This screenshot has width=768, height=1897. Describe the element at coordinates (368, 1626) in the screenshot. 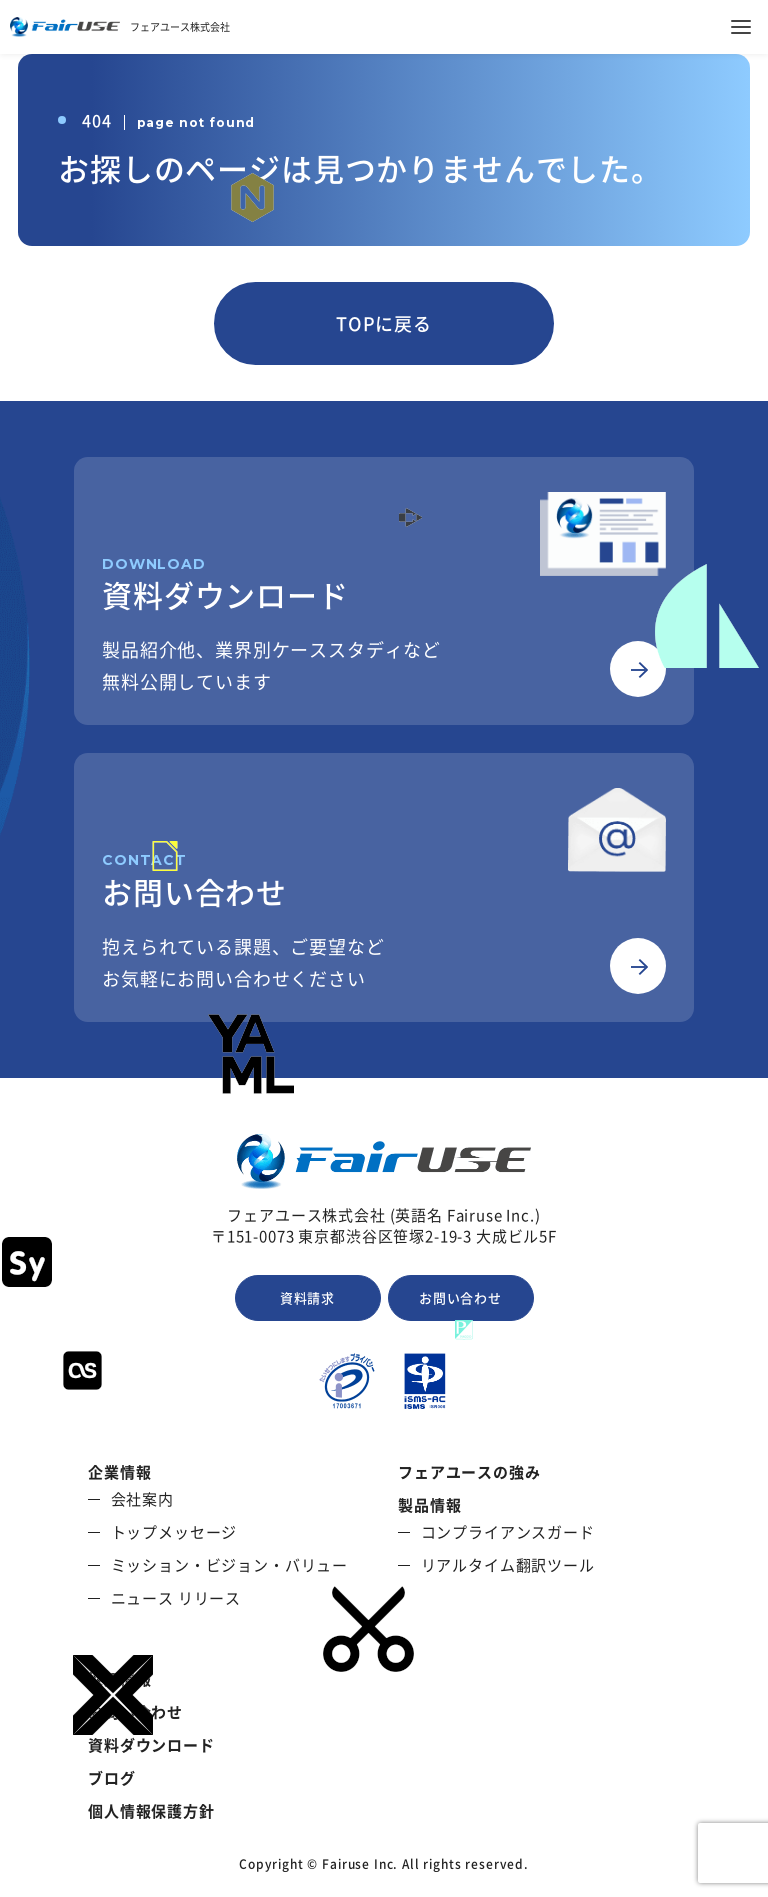

I see `cut selected content` at that location.